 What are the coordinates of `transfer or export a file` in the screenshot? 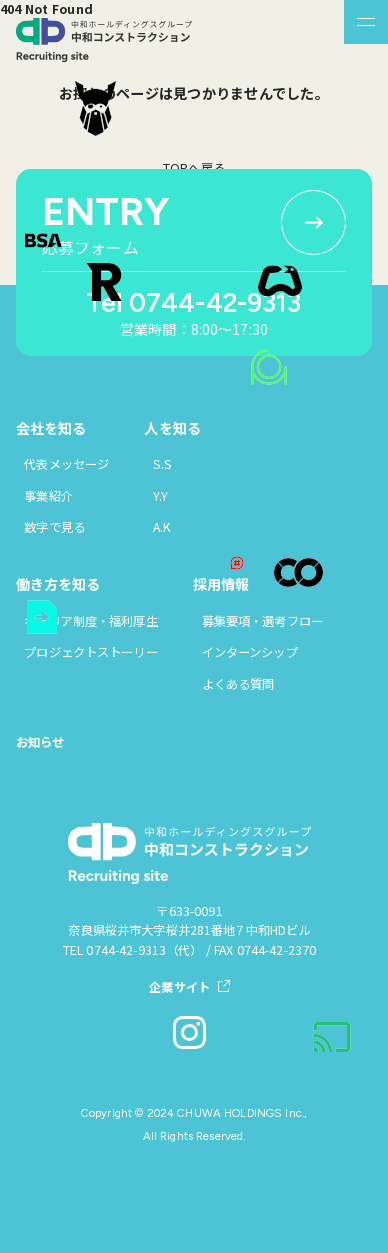 It's located at (42, 617).